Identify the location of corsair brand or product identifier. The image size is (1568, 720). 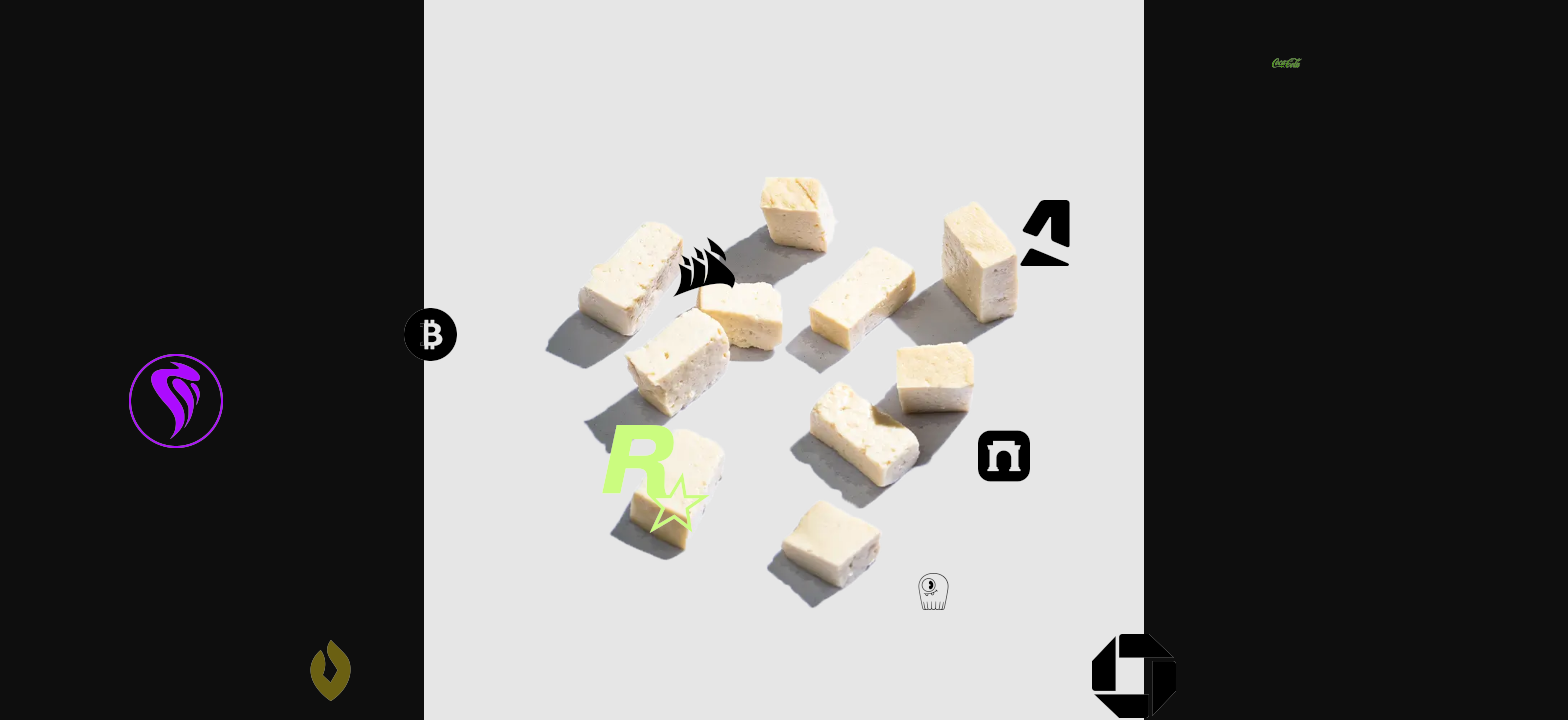
(704, 267).